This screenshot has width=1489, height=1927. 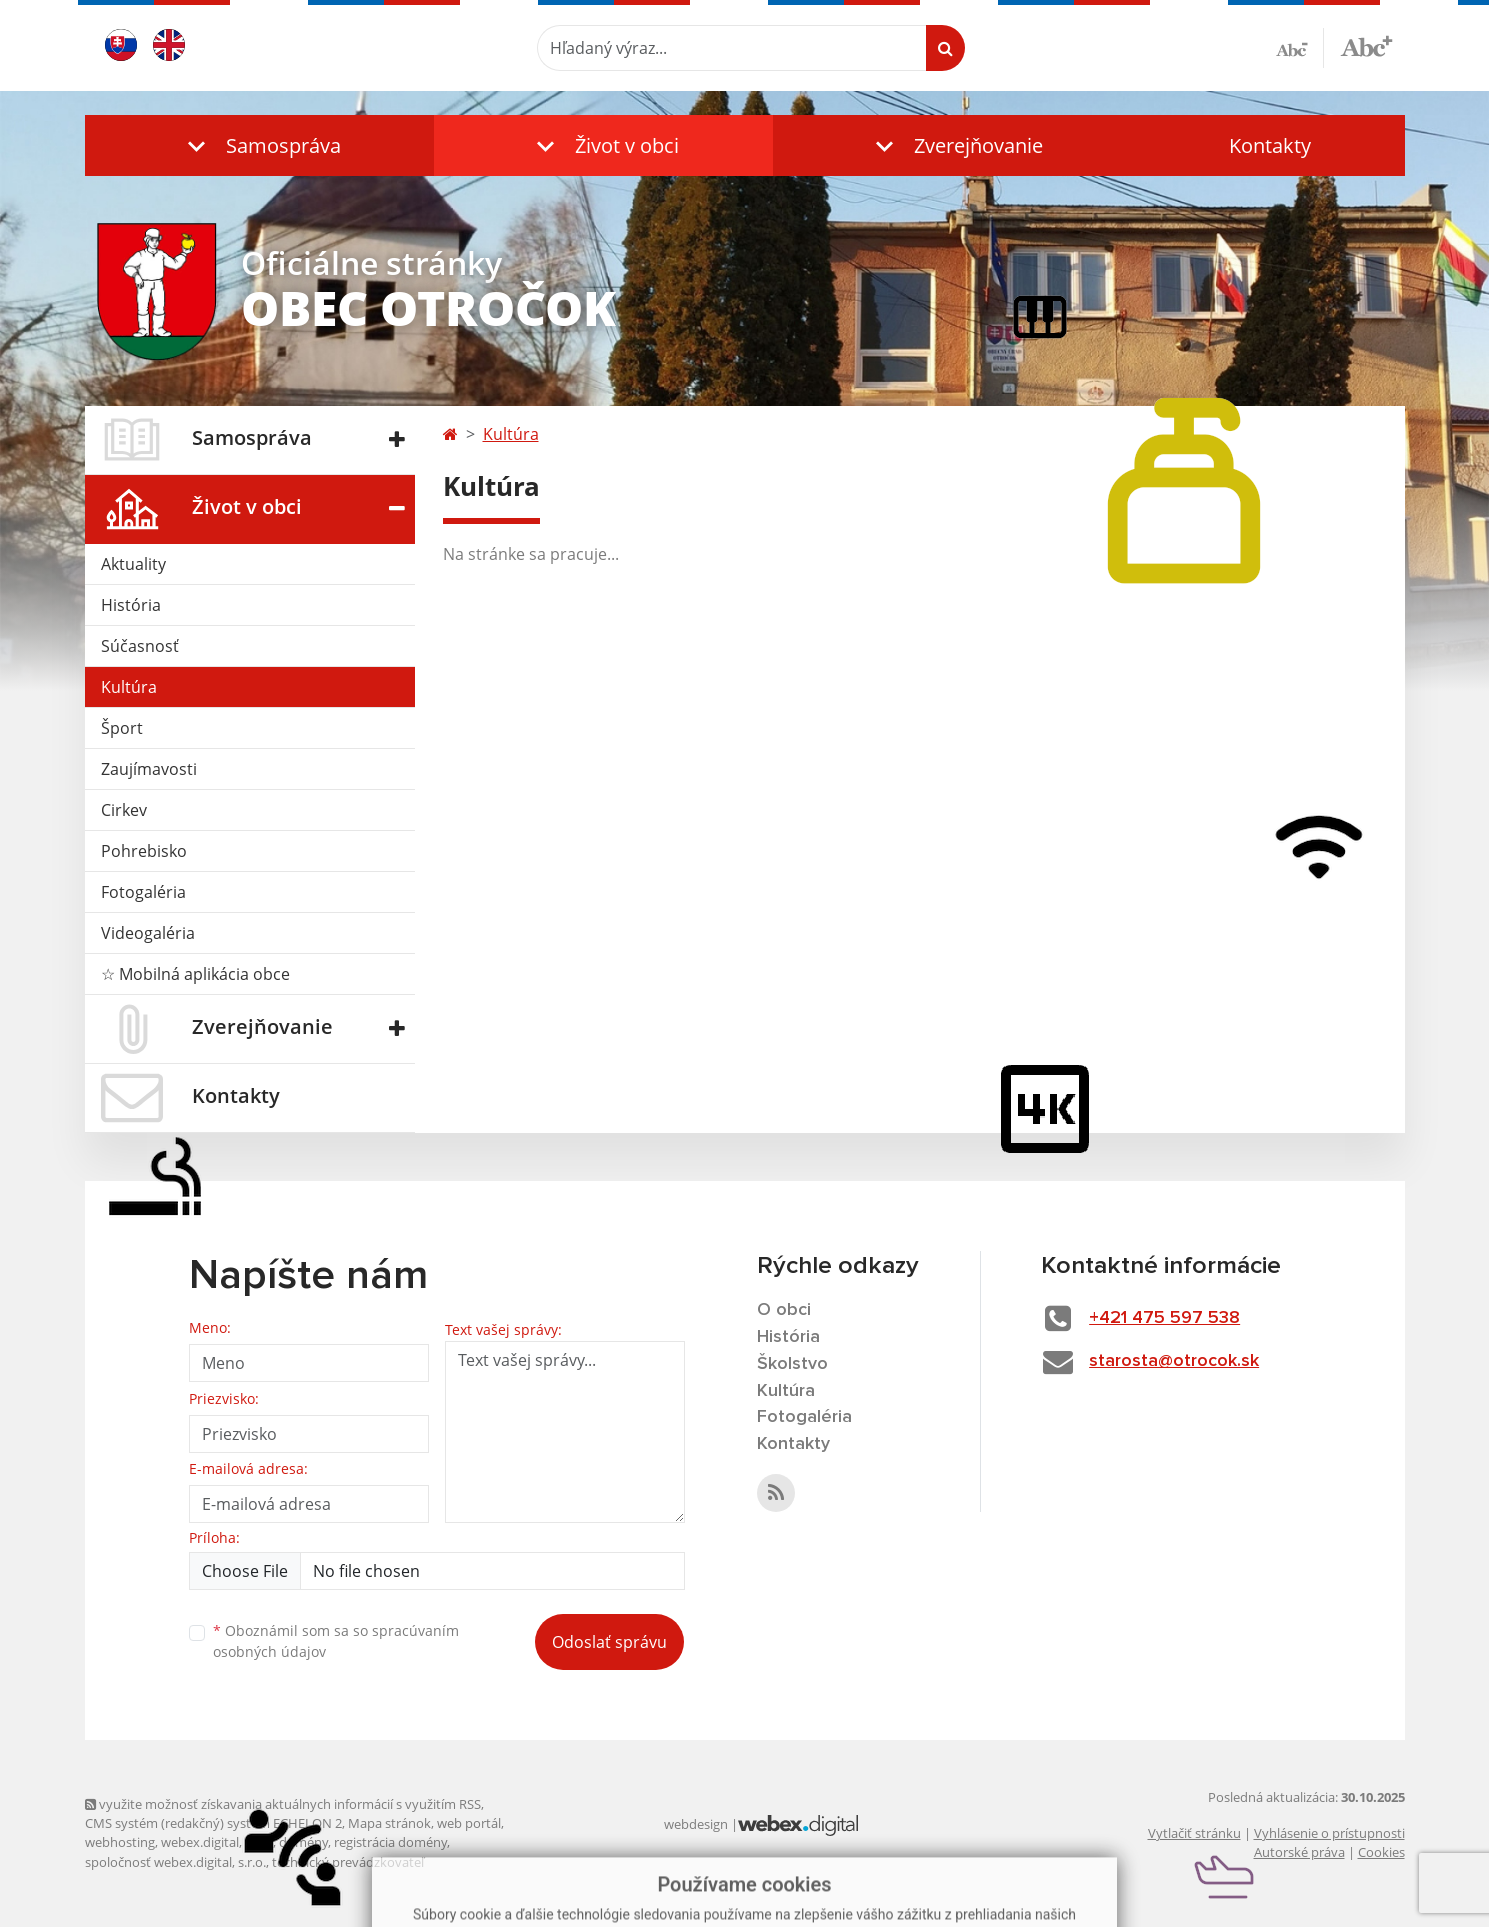 What do you see at coordinates (155, 1183) in the screenshot?
I see `indicates a smoking-permitted area` at bounding box center [155, 1183].